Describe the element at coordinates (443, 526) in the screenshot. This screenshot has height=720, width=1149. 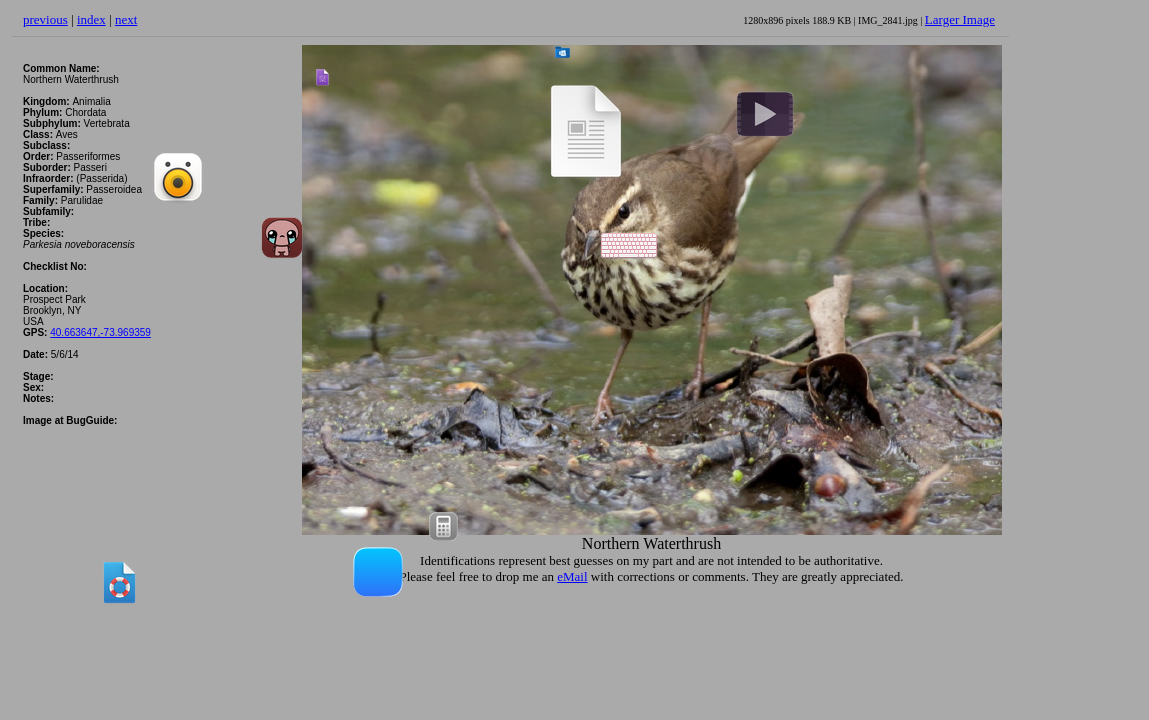
I see `open the calculator app` at that location.